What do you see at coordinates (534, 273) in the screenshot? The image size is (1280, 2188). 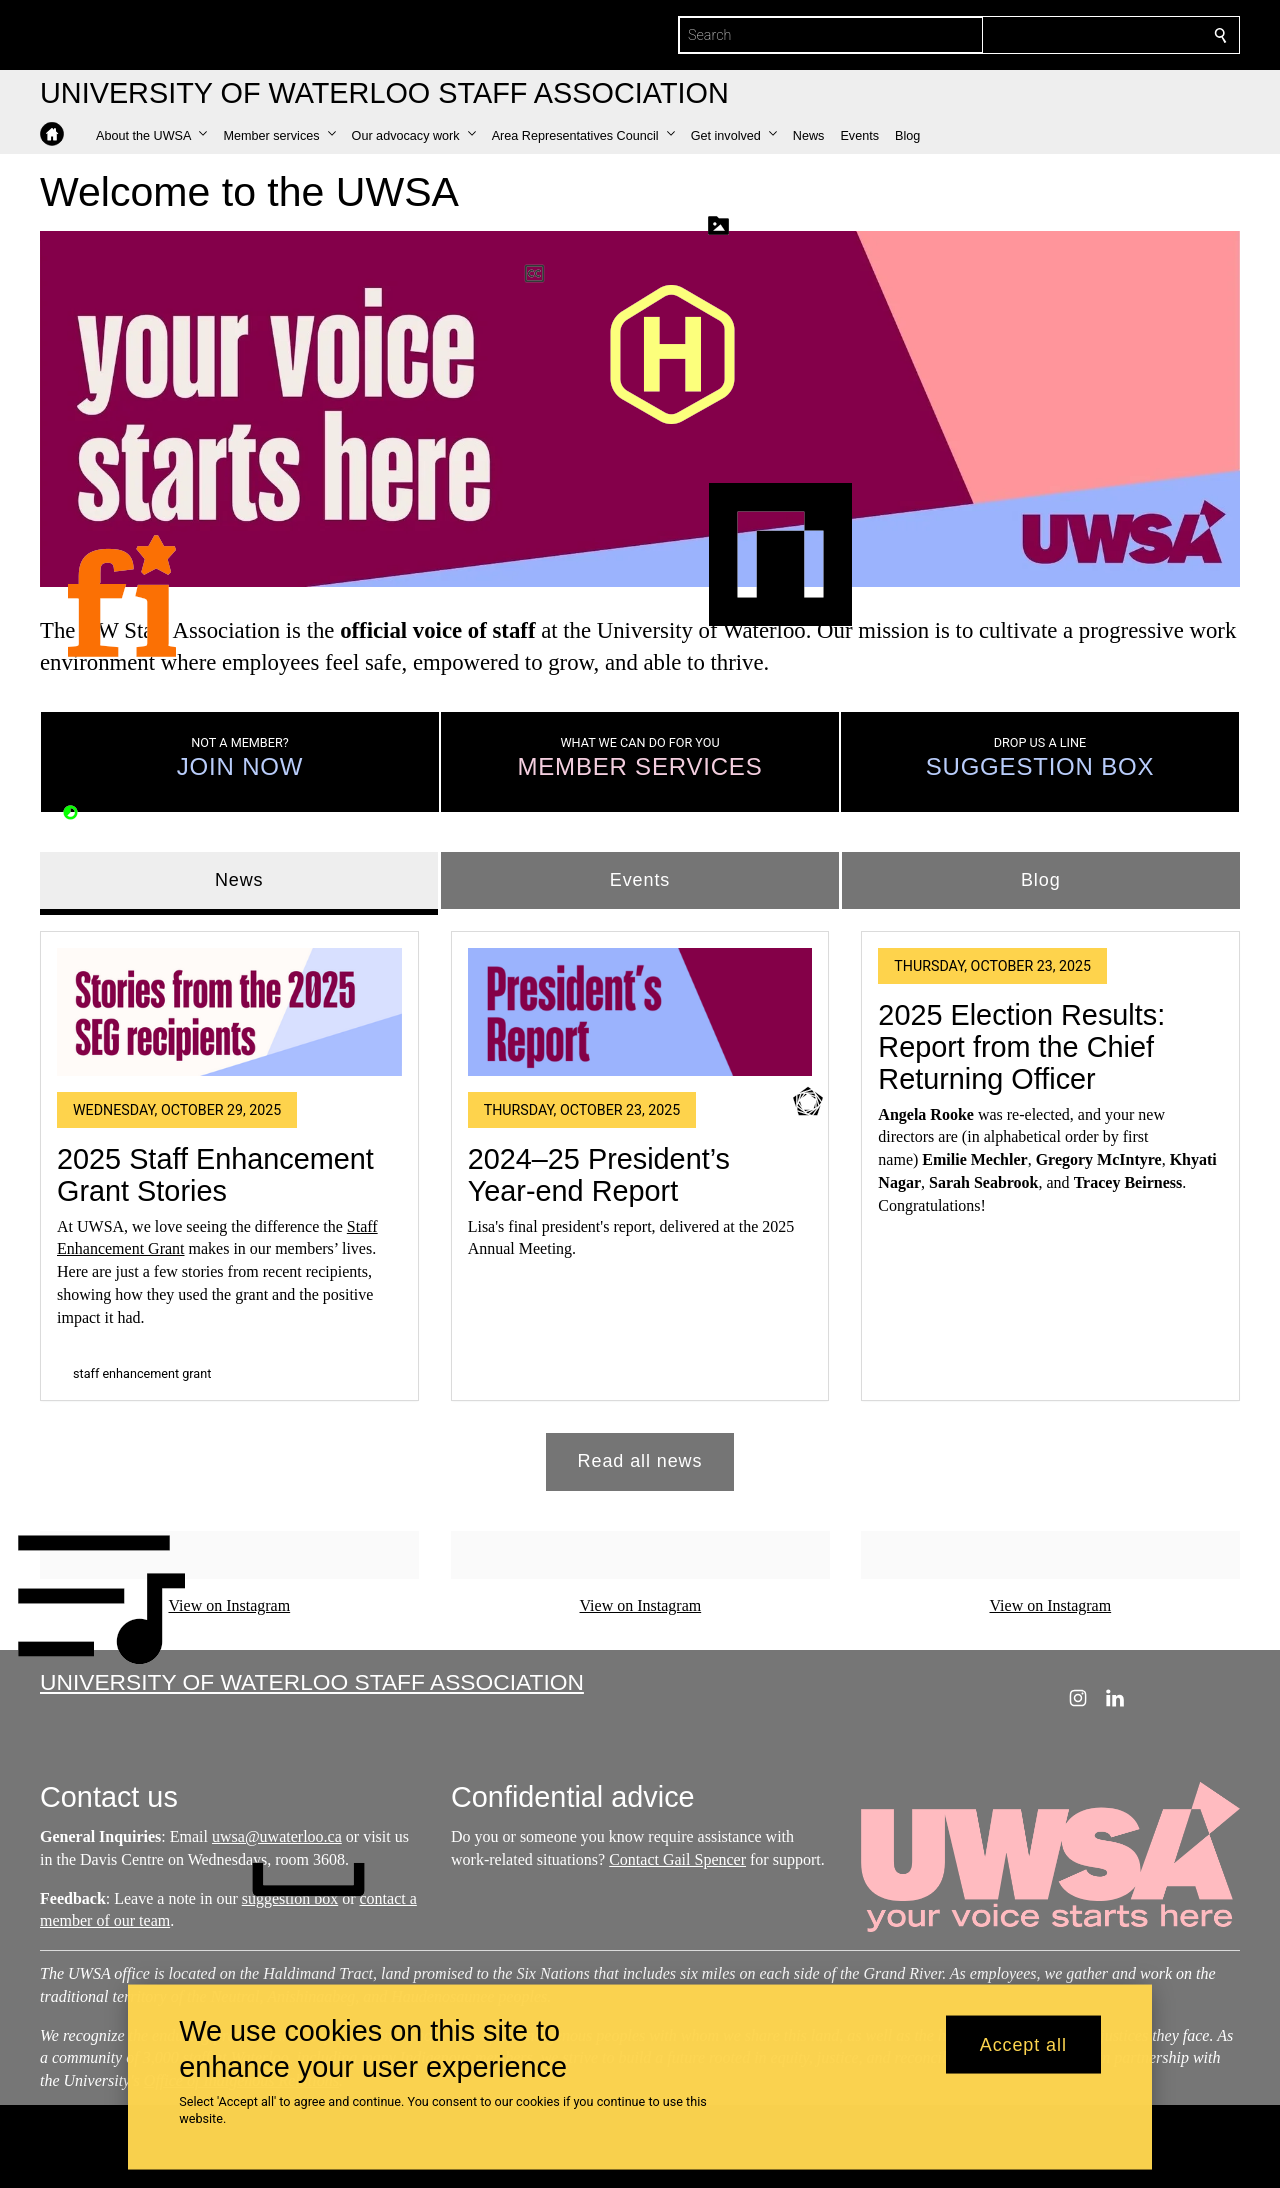 I see `enable closed captions for video content` at bounding box center [534, 273].